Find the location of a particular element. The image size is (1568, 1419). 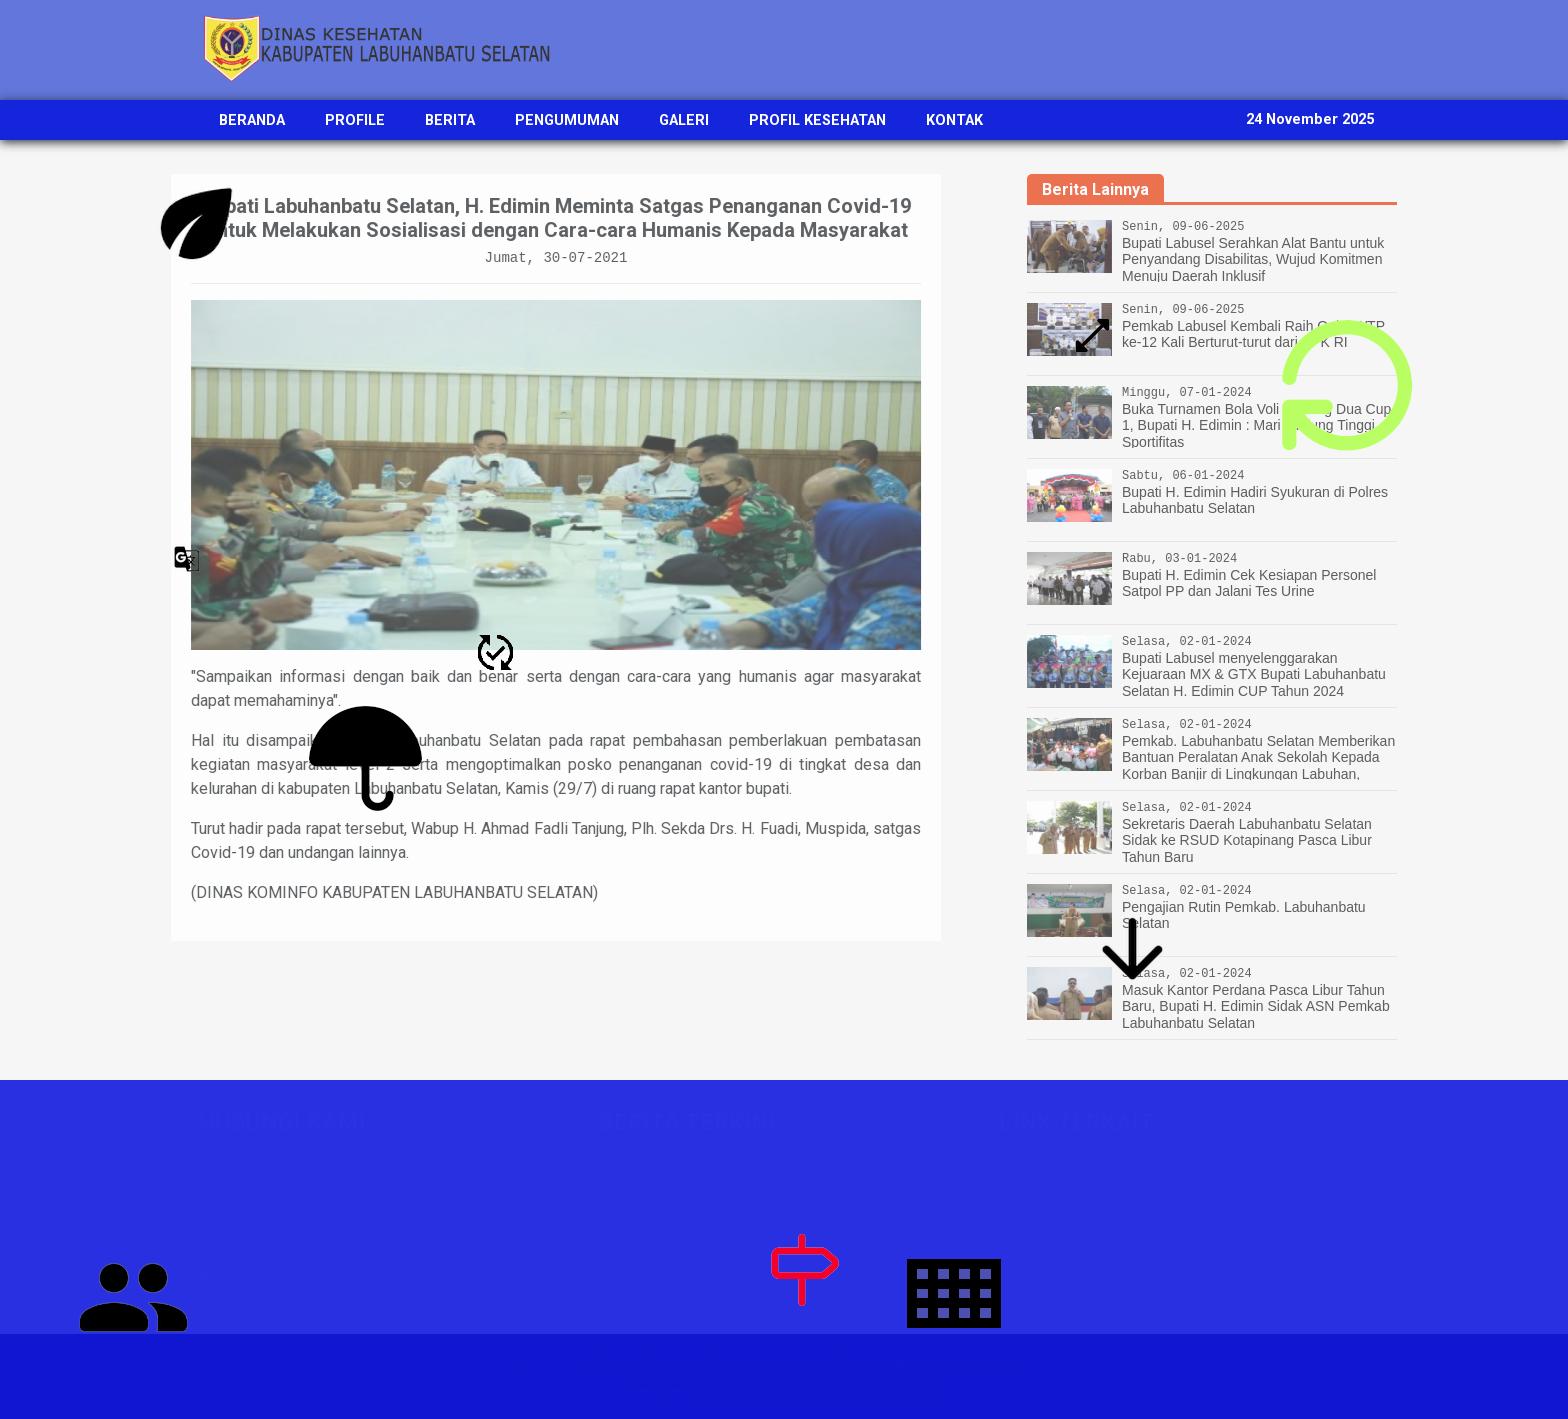

scroll down or view more content below is located at coordinates (1132, 949).